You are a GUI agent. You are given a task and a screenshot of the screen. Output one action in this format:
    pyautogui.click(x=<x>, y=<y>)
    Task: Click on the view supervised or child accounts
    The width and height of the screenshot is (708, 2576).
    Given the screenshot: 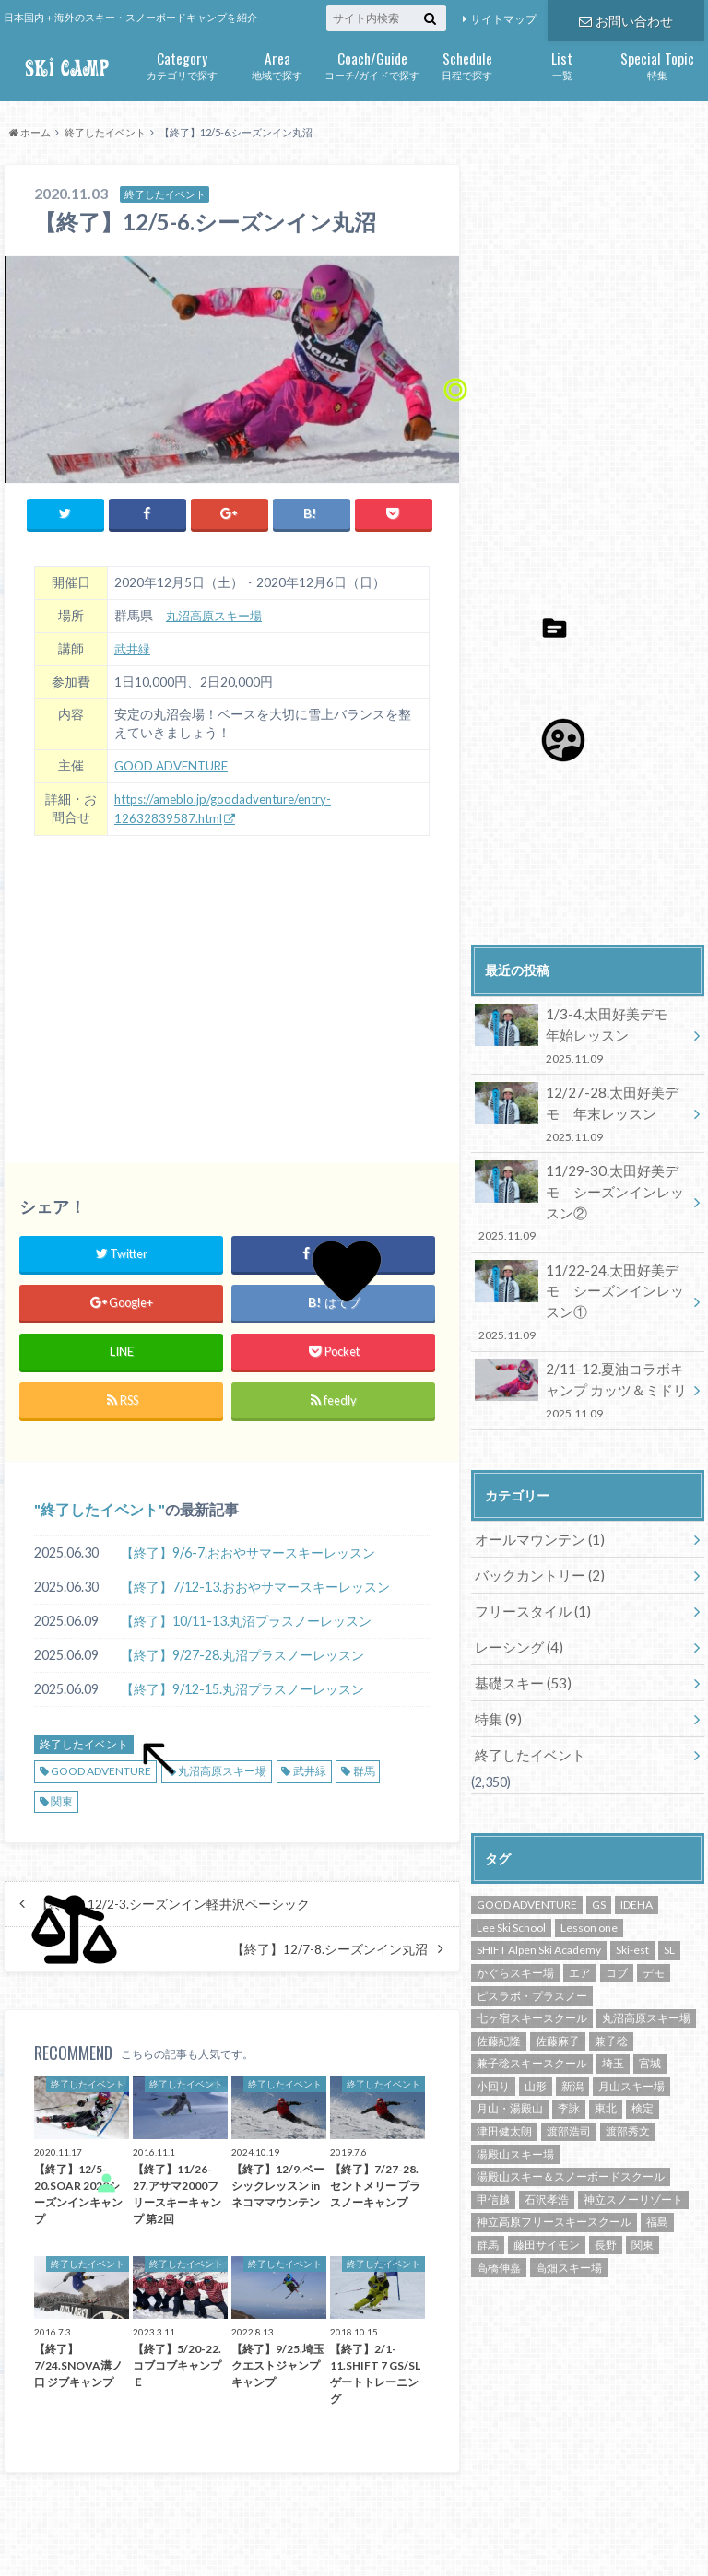 What is the action you would take?
    pyautogui.click(x=563, y=740)
    